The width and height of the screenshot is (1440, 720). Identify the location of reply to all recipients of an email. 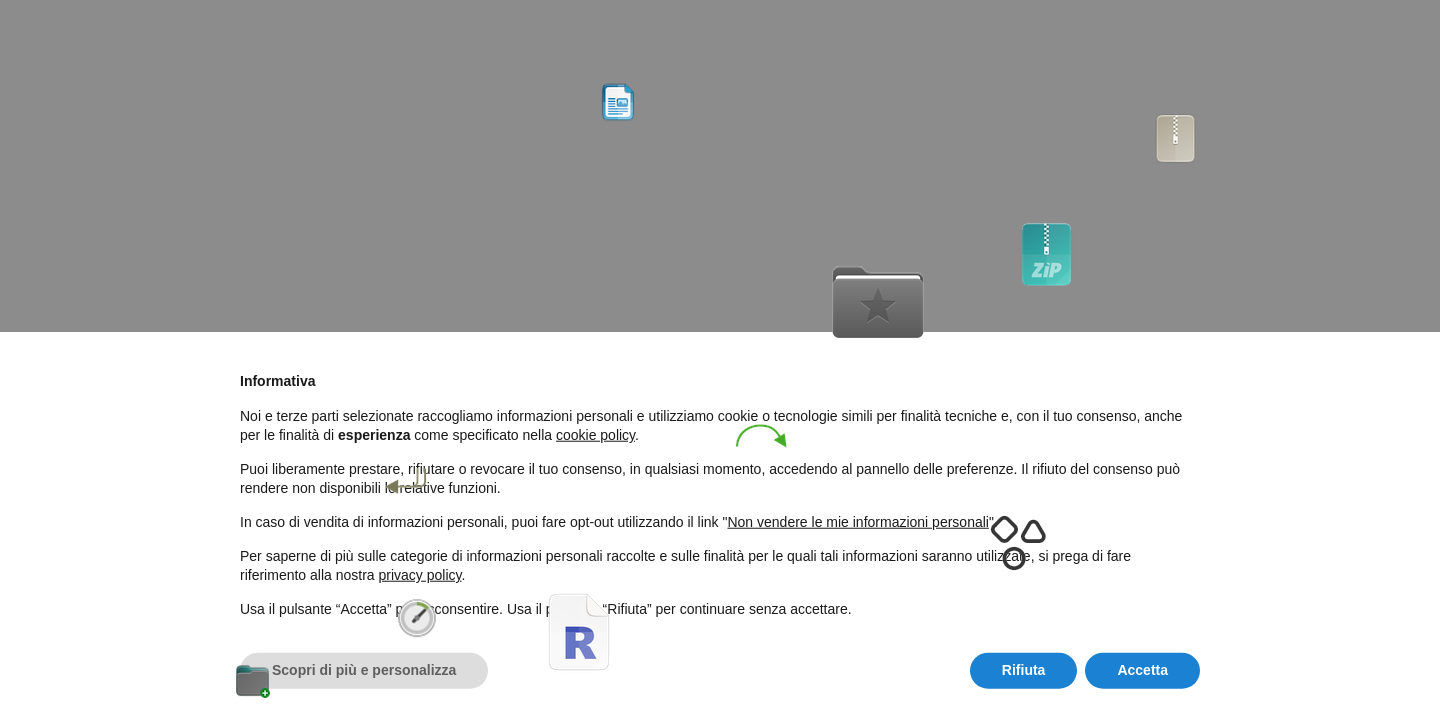
(405, 478).